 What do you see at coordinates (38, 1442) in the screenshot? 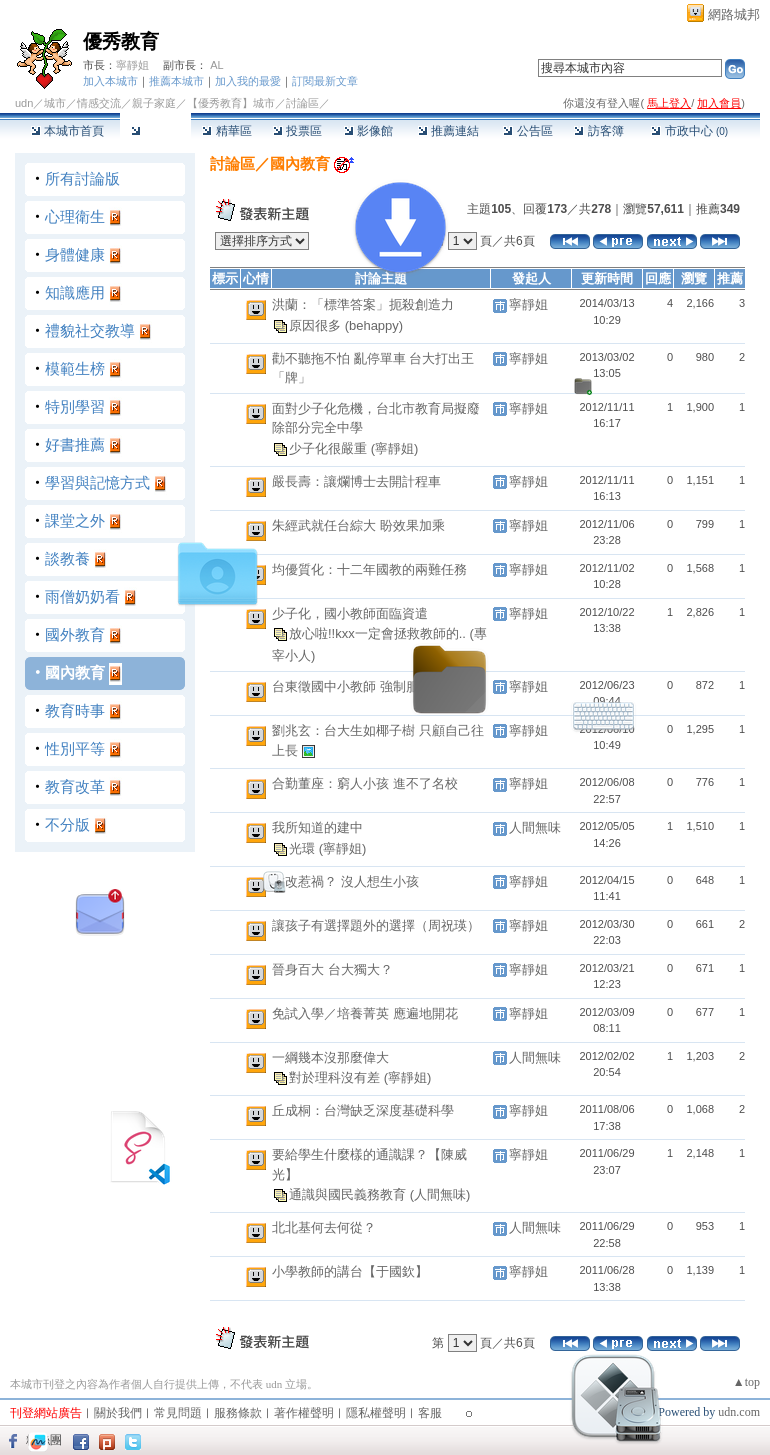
I see `open freeform app for collaborative whiteboarding` at bounding box center [38, 1442].